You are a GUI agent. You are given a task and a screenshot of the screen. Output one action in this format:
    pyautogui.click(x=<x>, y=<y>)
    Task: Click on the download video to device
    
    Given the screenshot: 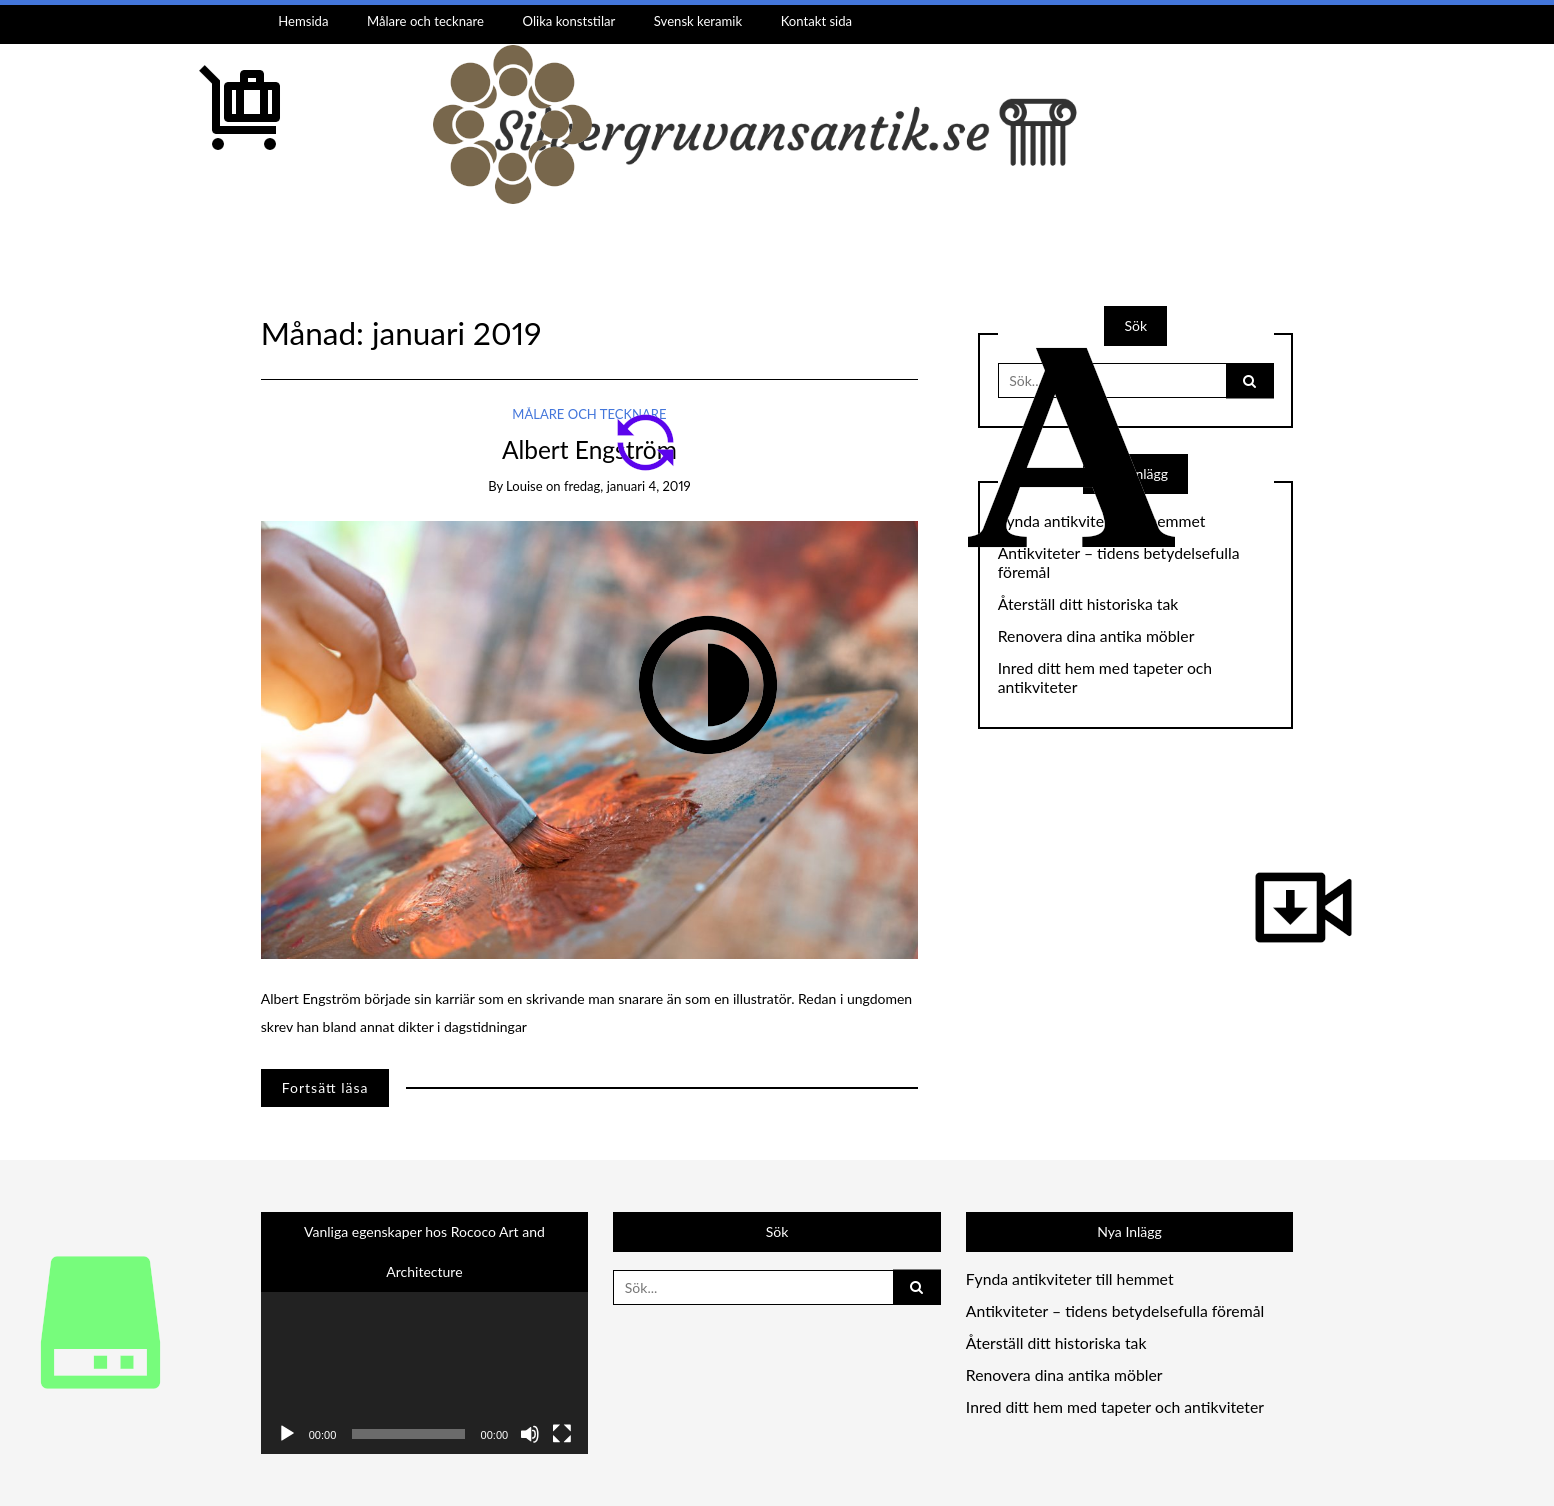 What is the action you would take?
    pyautogui.click(x=1303, y=907)
    